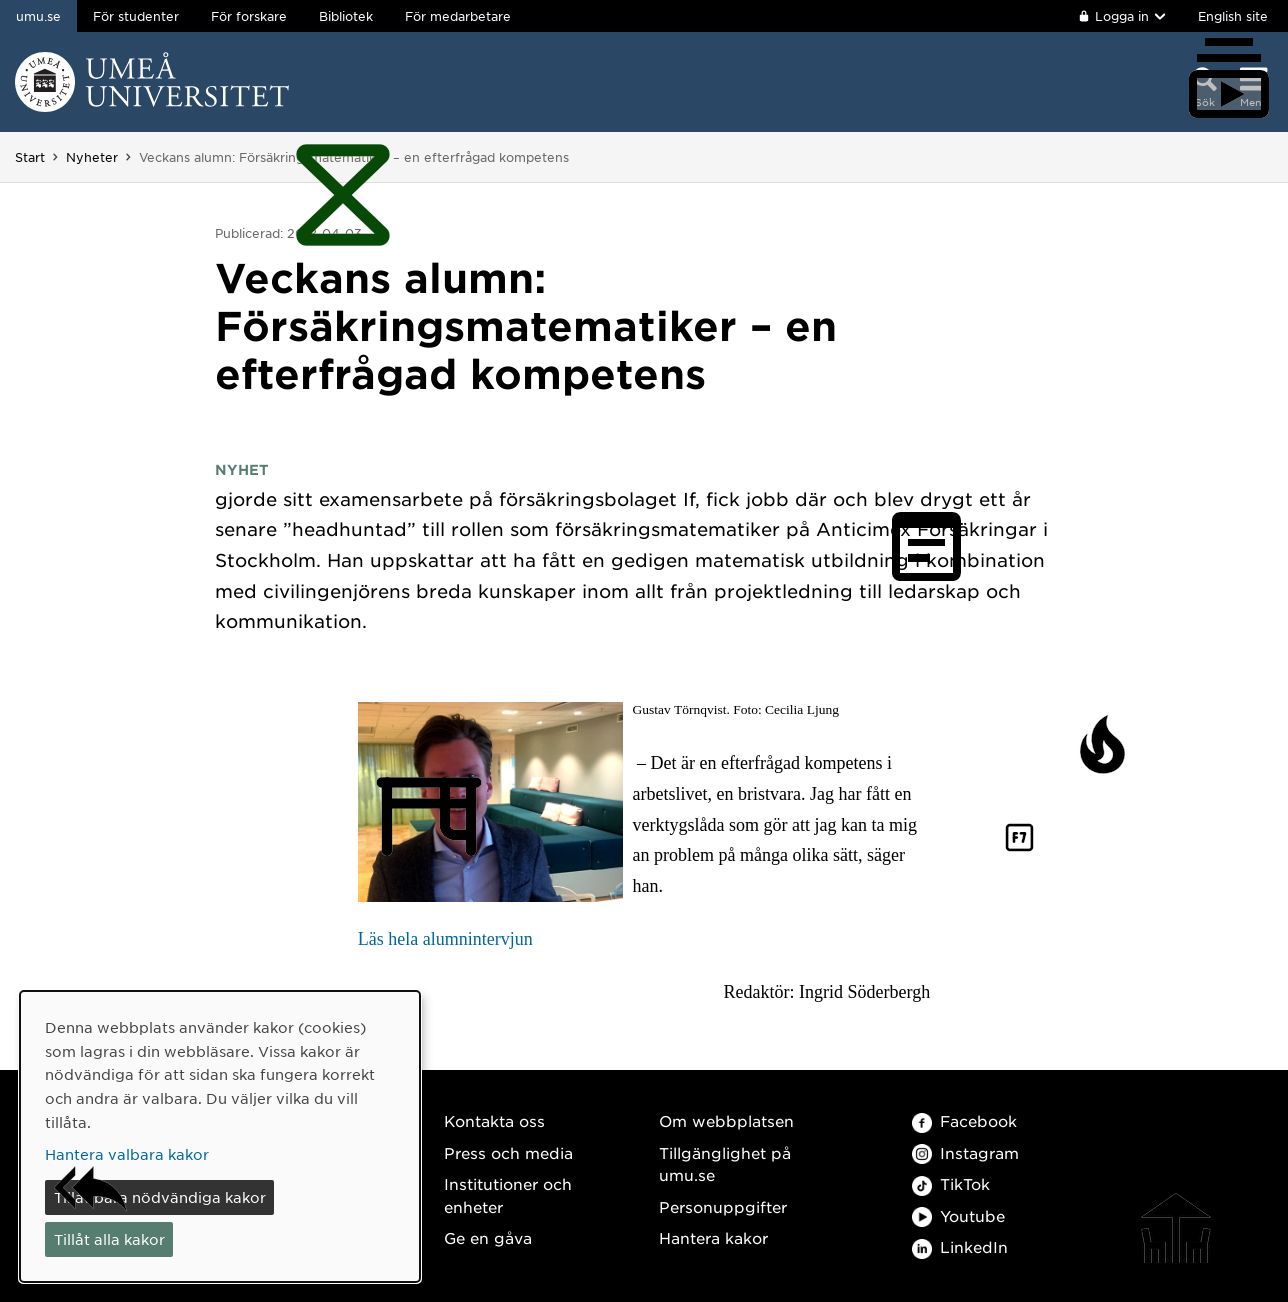 This screenshot has width=1288, height=1302. What do you see at coordinates (90, 1187) in the screenshot?
I see `reply to all recipients of a message` at bounding box center [90, 1187].